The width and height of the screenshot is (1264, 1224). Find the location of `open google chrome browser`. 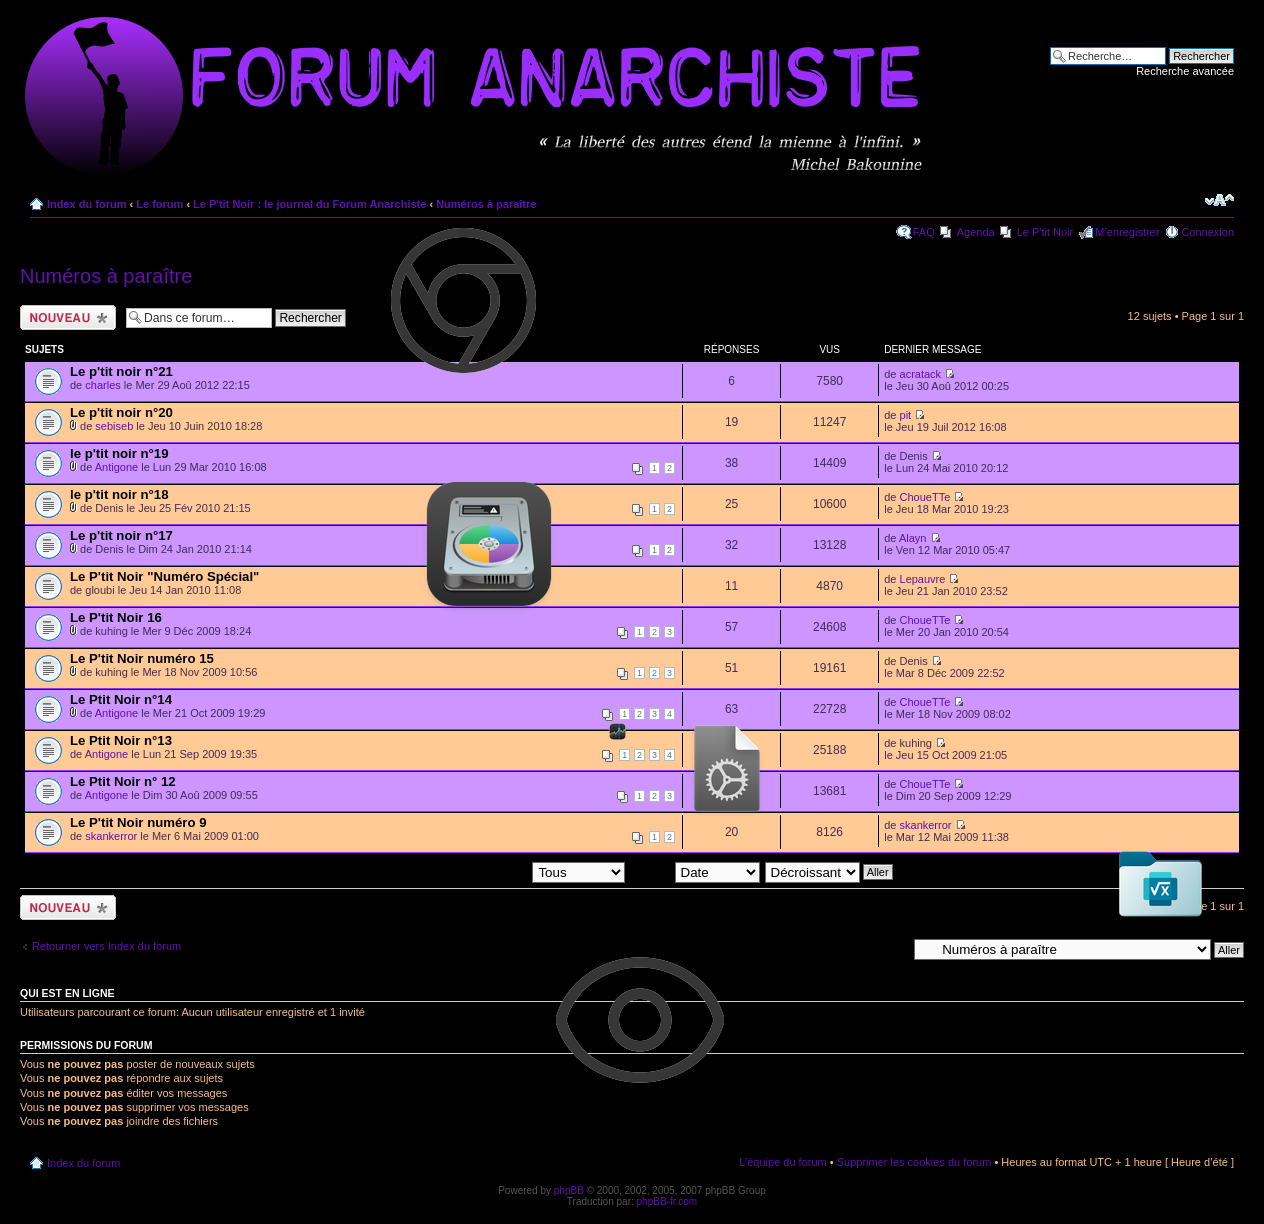

open google chrome browser is located at coordinates (463, 300).